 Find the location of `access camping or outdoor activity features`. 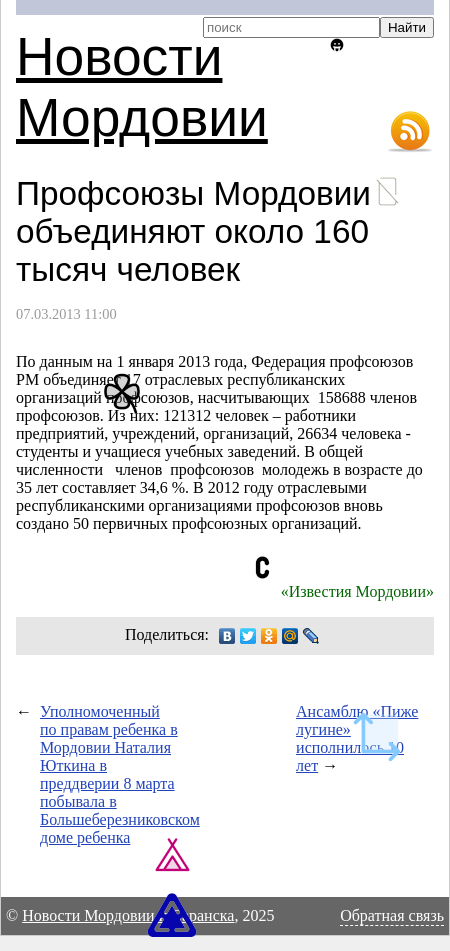

access camping or outdoor activity features is located at coordinates (172, 856).